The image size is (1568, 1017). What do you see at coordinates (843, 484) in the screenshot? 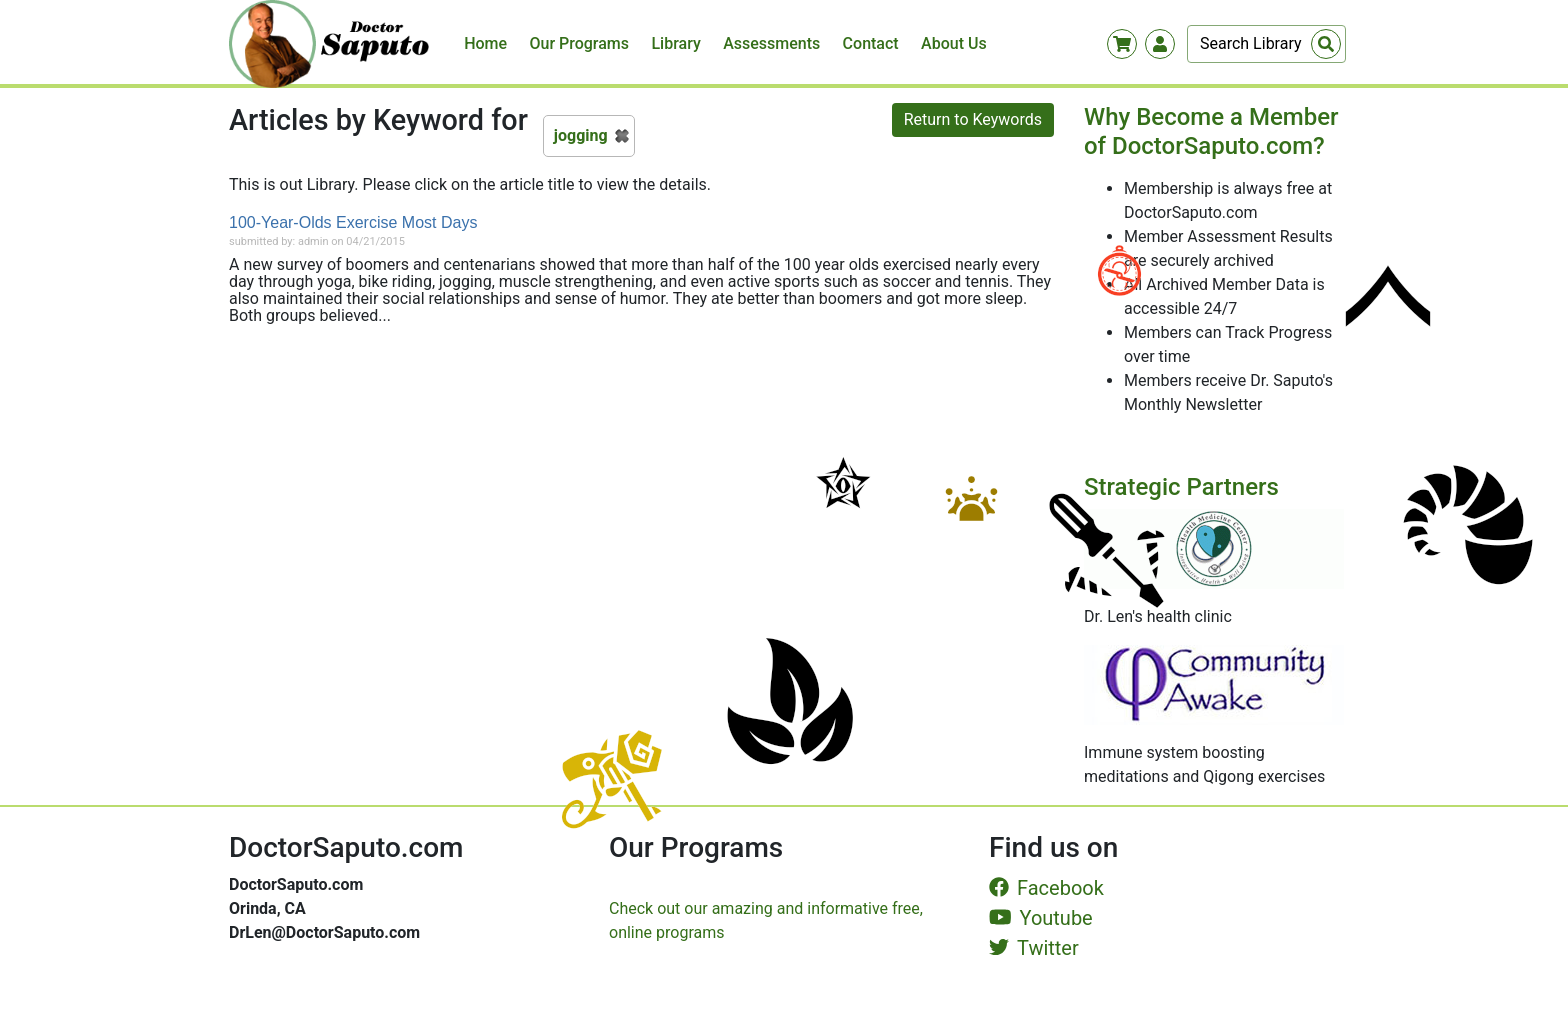
I see `indicates a cursed or corrupted item status` at bounding box center [843, 484].